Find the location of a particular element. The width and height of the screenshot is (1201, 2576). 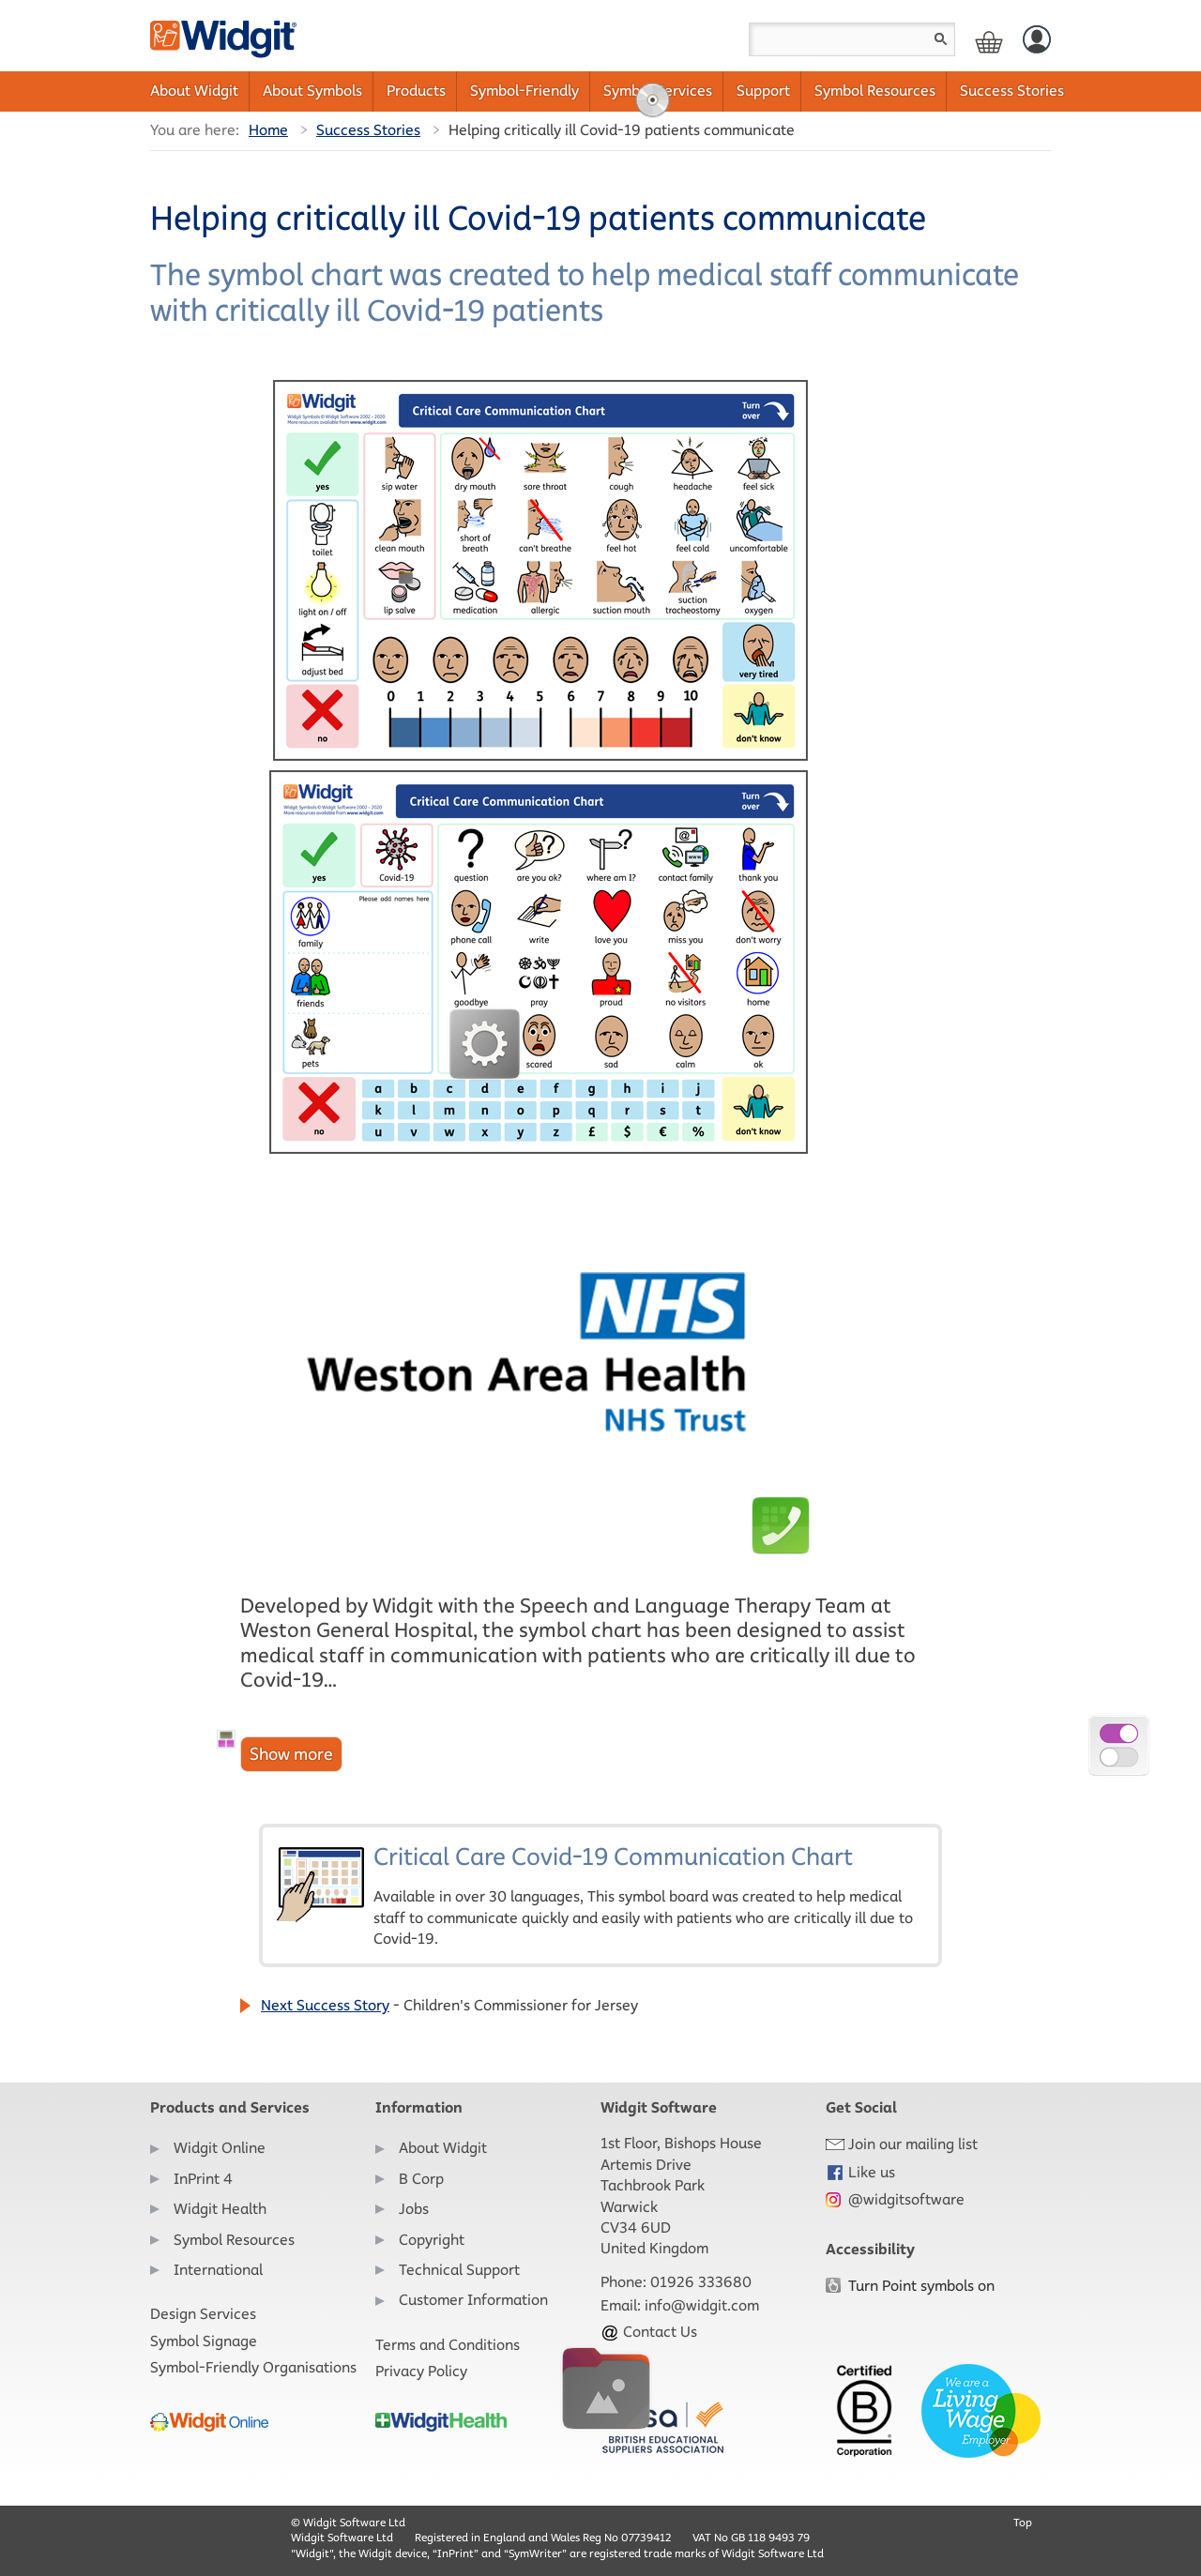

shared library file type indicator is located at coordinates (484, 1043).